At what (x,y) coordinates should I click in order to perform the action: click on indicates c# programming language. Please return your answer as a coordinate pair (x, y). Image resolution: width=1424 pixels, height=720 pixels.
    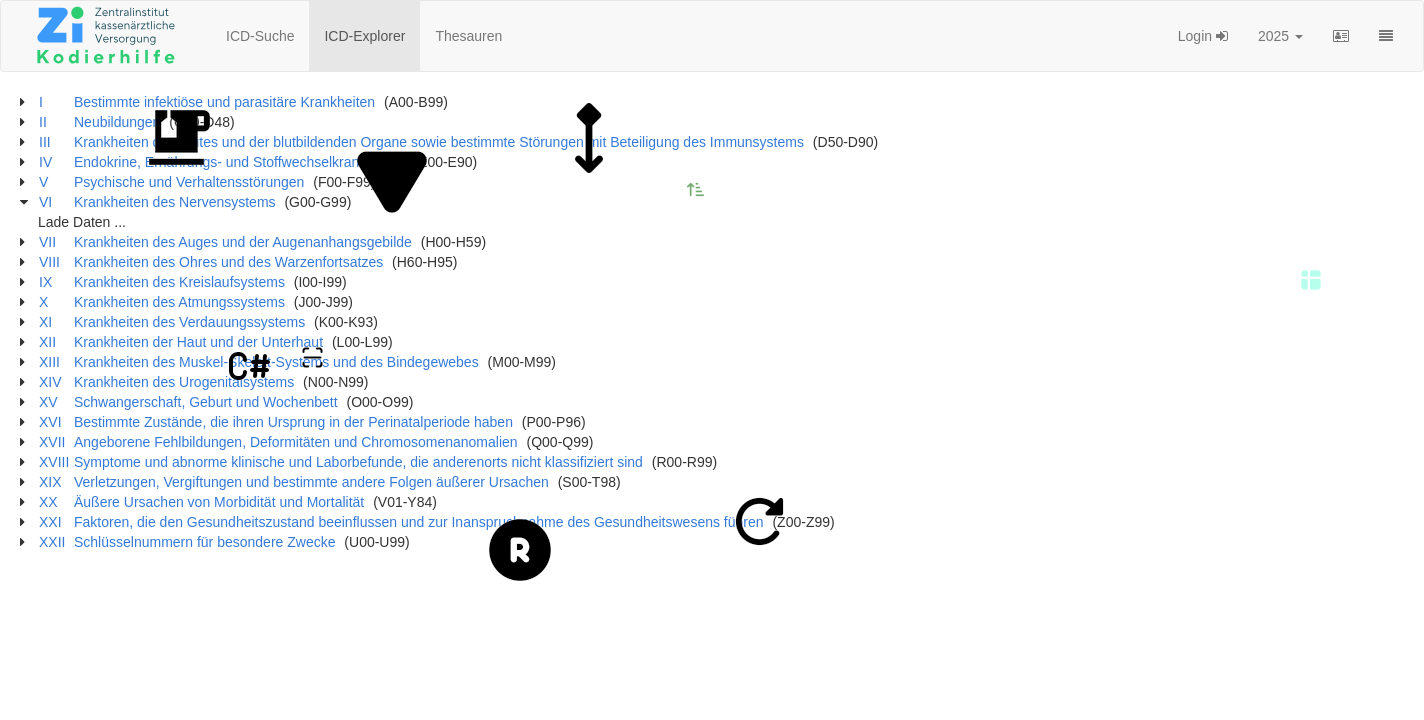
    Looking at the image, I should click on (249, 366).